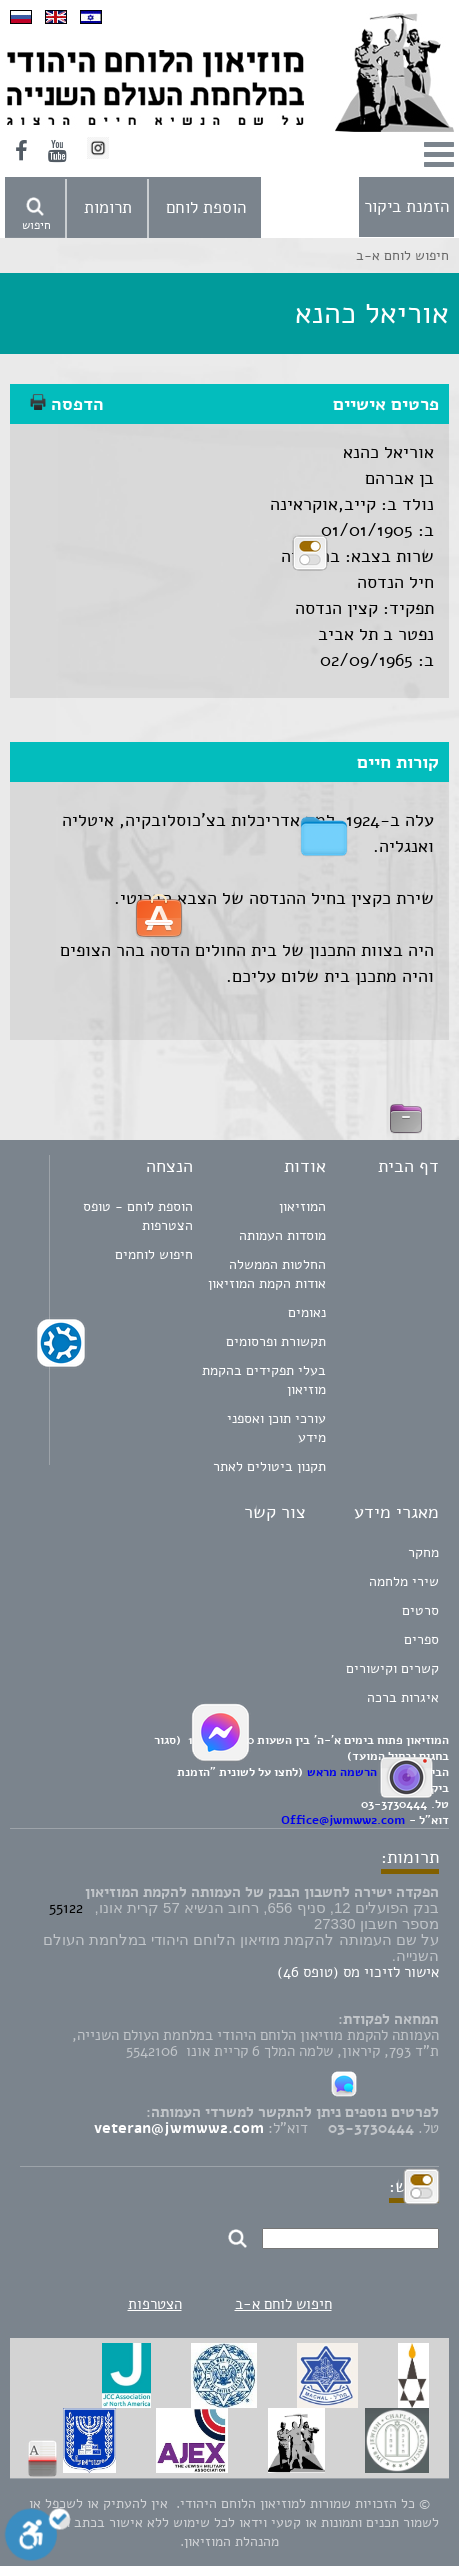  I want to click on open Facebook Messenger, so click(220, 1732).